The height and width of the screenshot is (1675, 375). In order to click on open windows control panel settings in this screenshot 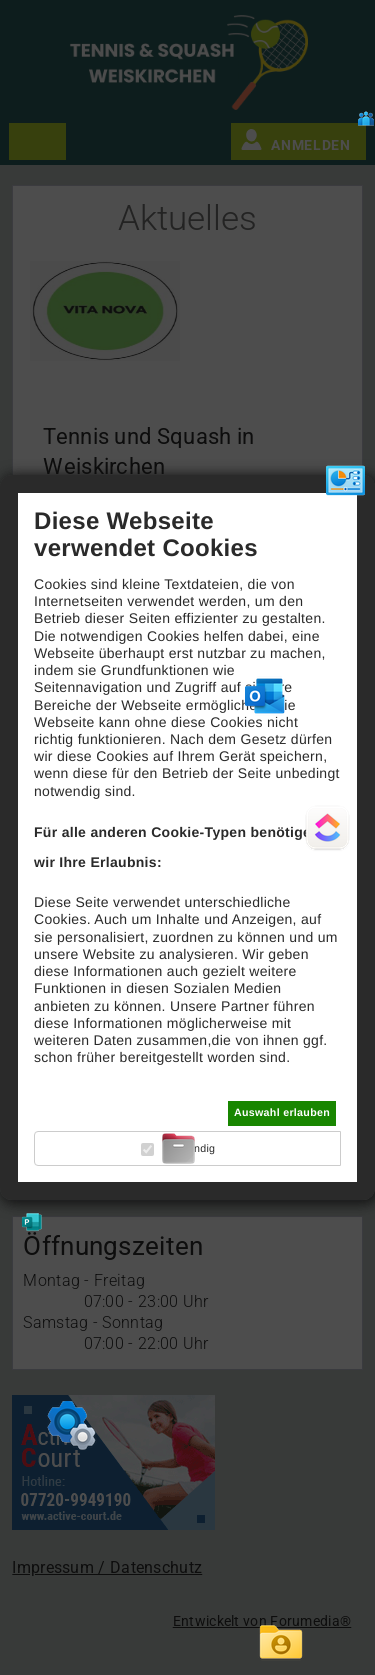, I will do `click(345, 480)`.